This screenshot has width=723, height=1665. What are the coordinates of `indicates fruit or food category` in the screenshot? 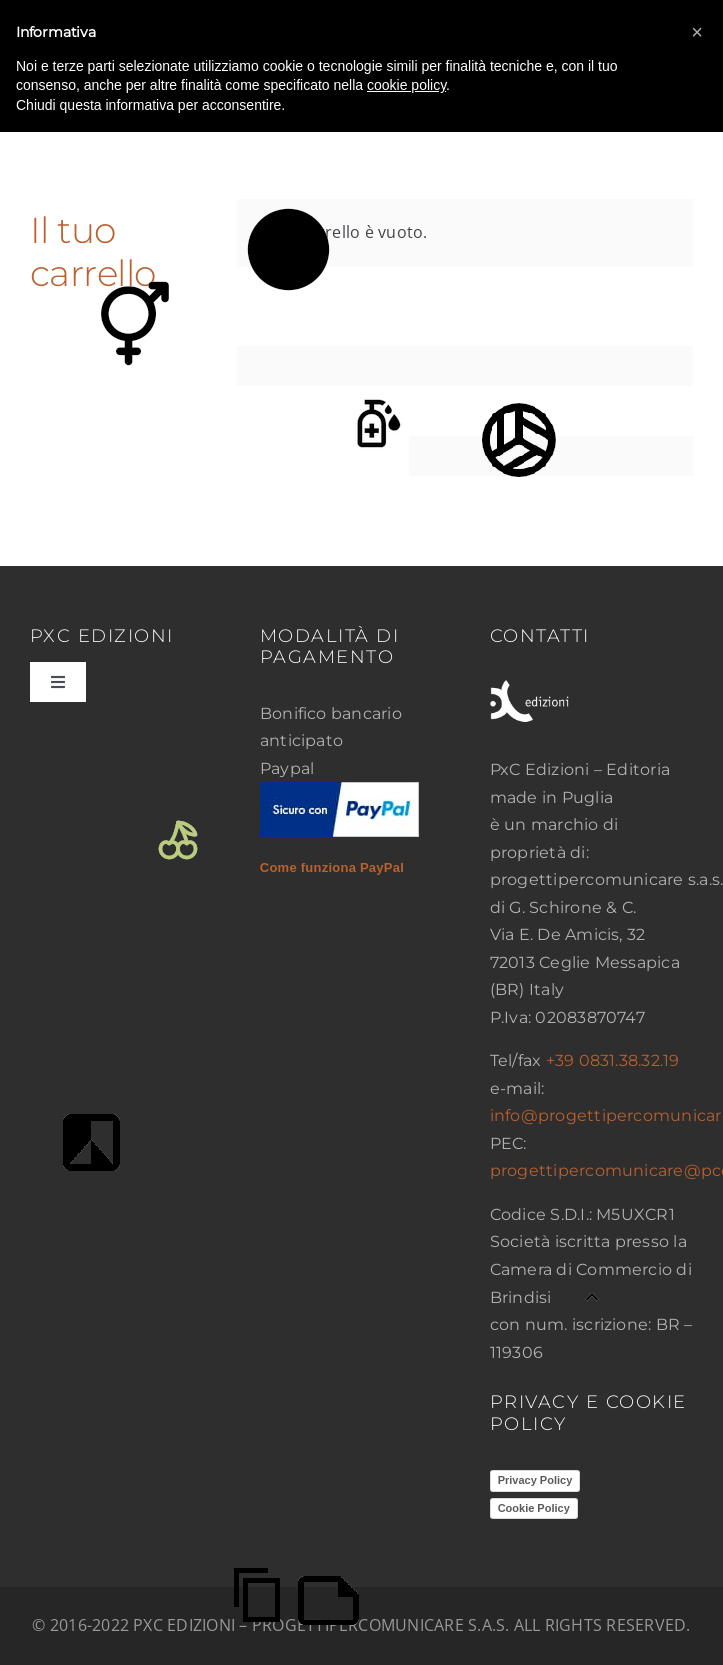 It's located at (178, 840).